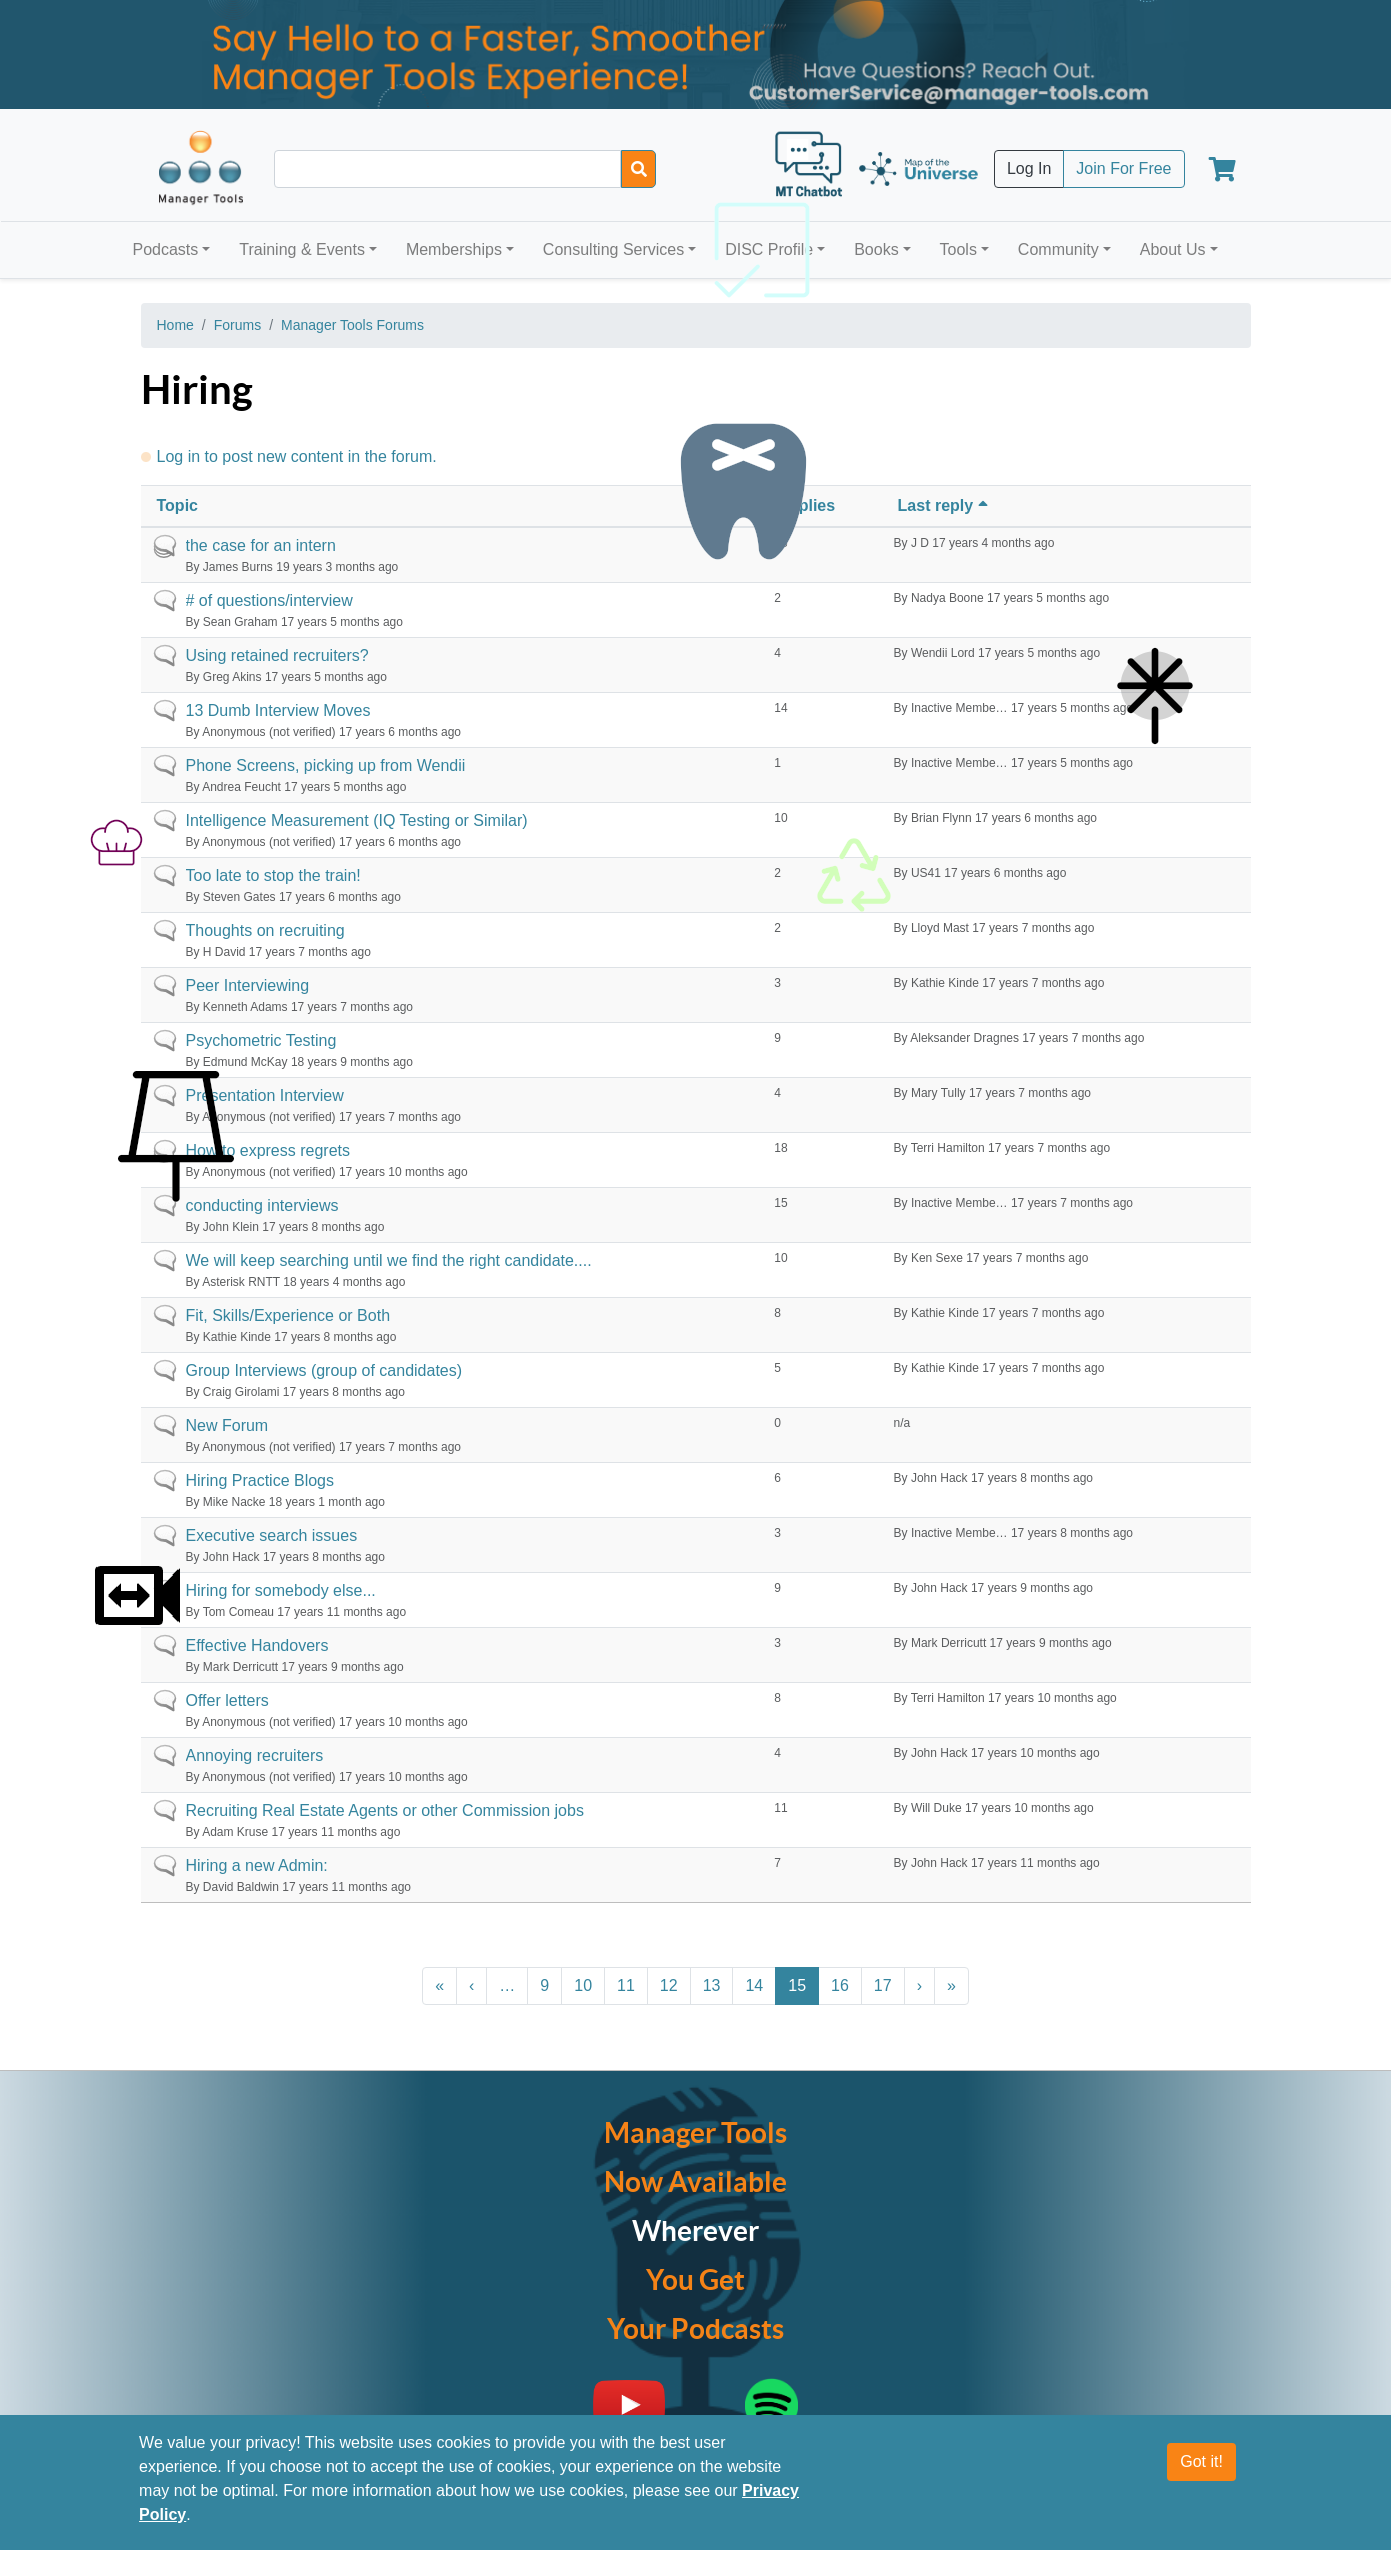 This screenshot has width=1391, height=2550. Describe the element at coordinates (743, 491) in the screenshot. I see `access dental health information` at that location.